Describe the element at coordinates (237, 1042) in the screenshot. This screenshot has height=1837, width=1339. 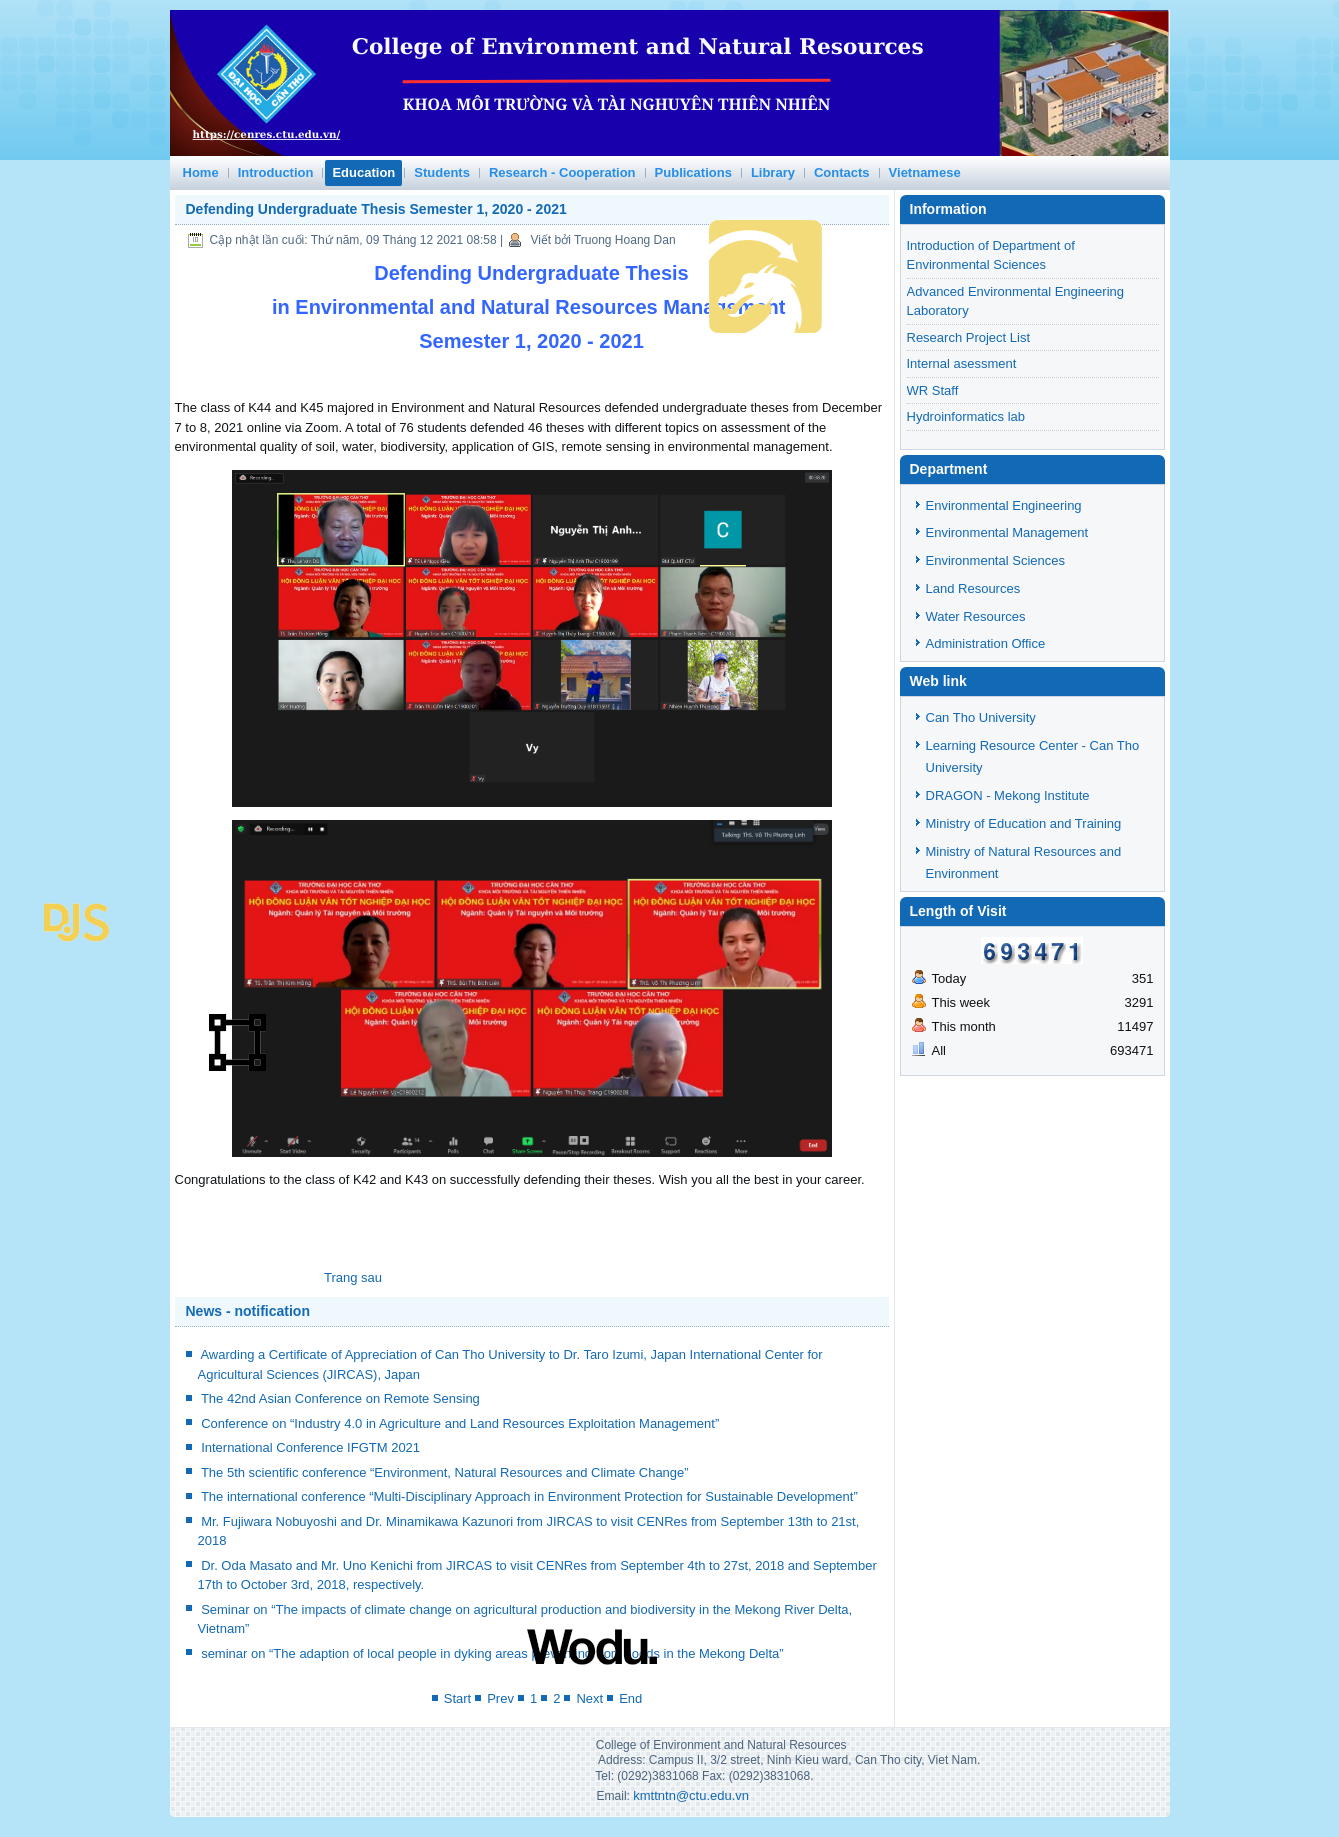
I see `material design icons brand logo` at that location.